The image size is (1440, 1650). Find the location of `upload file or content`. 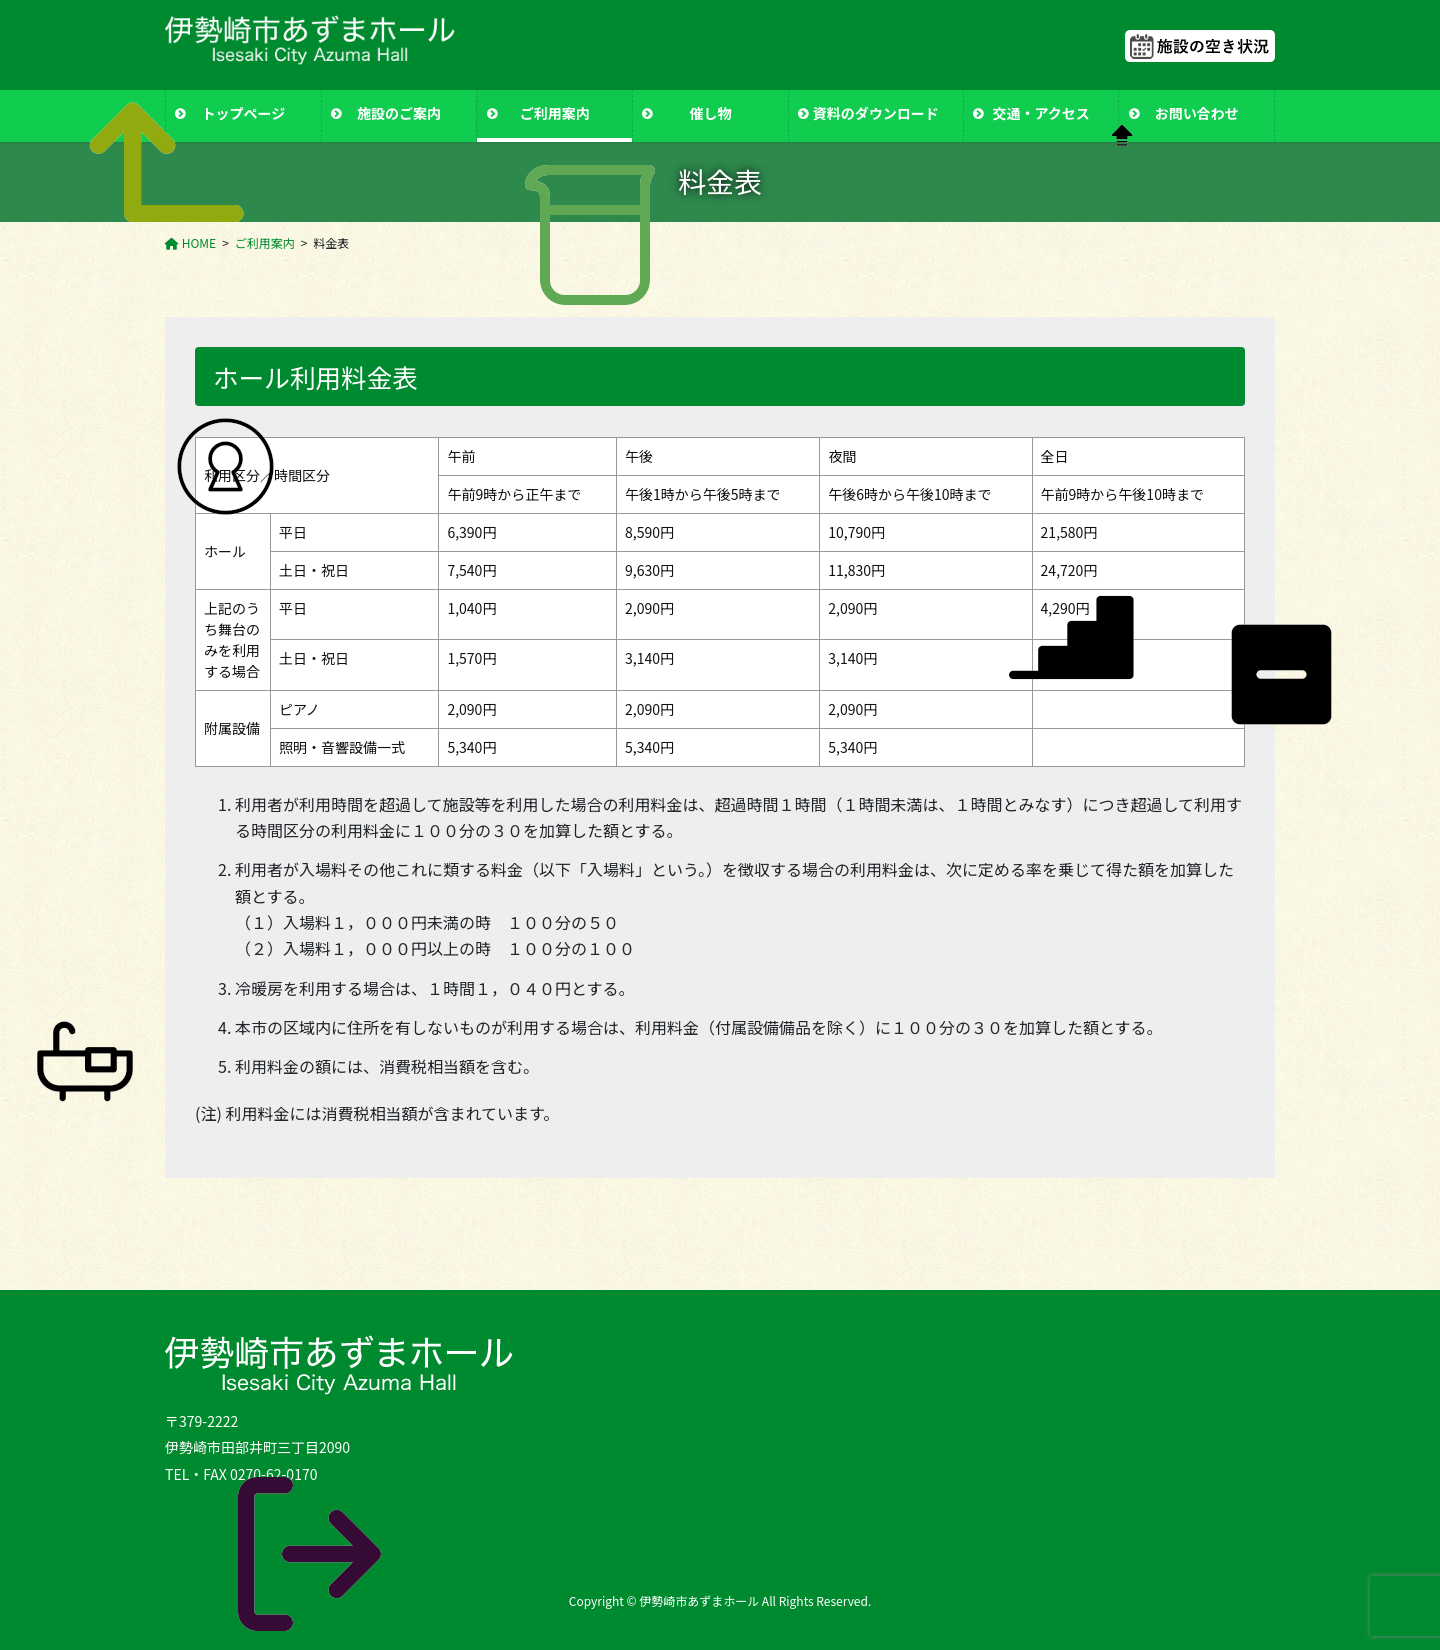

upload file or content is located at coordinates (1122, 136).